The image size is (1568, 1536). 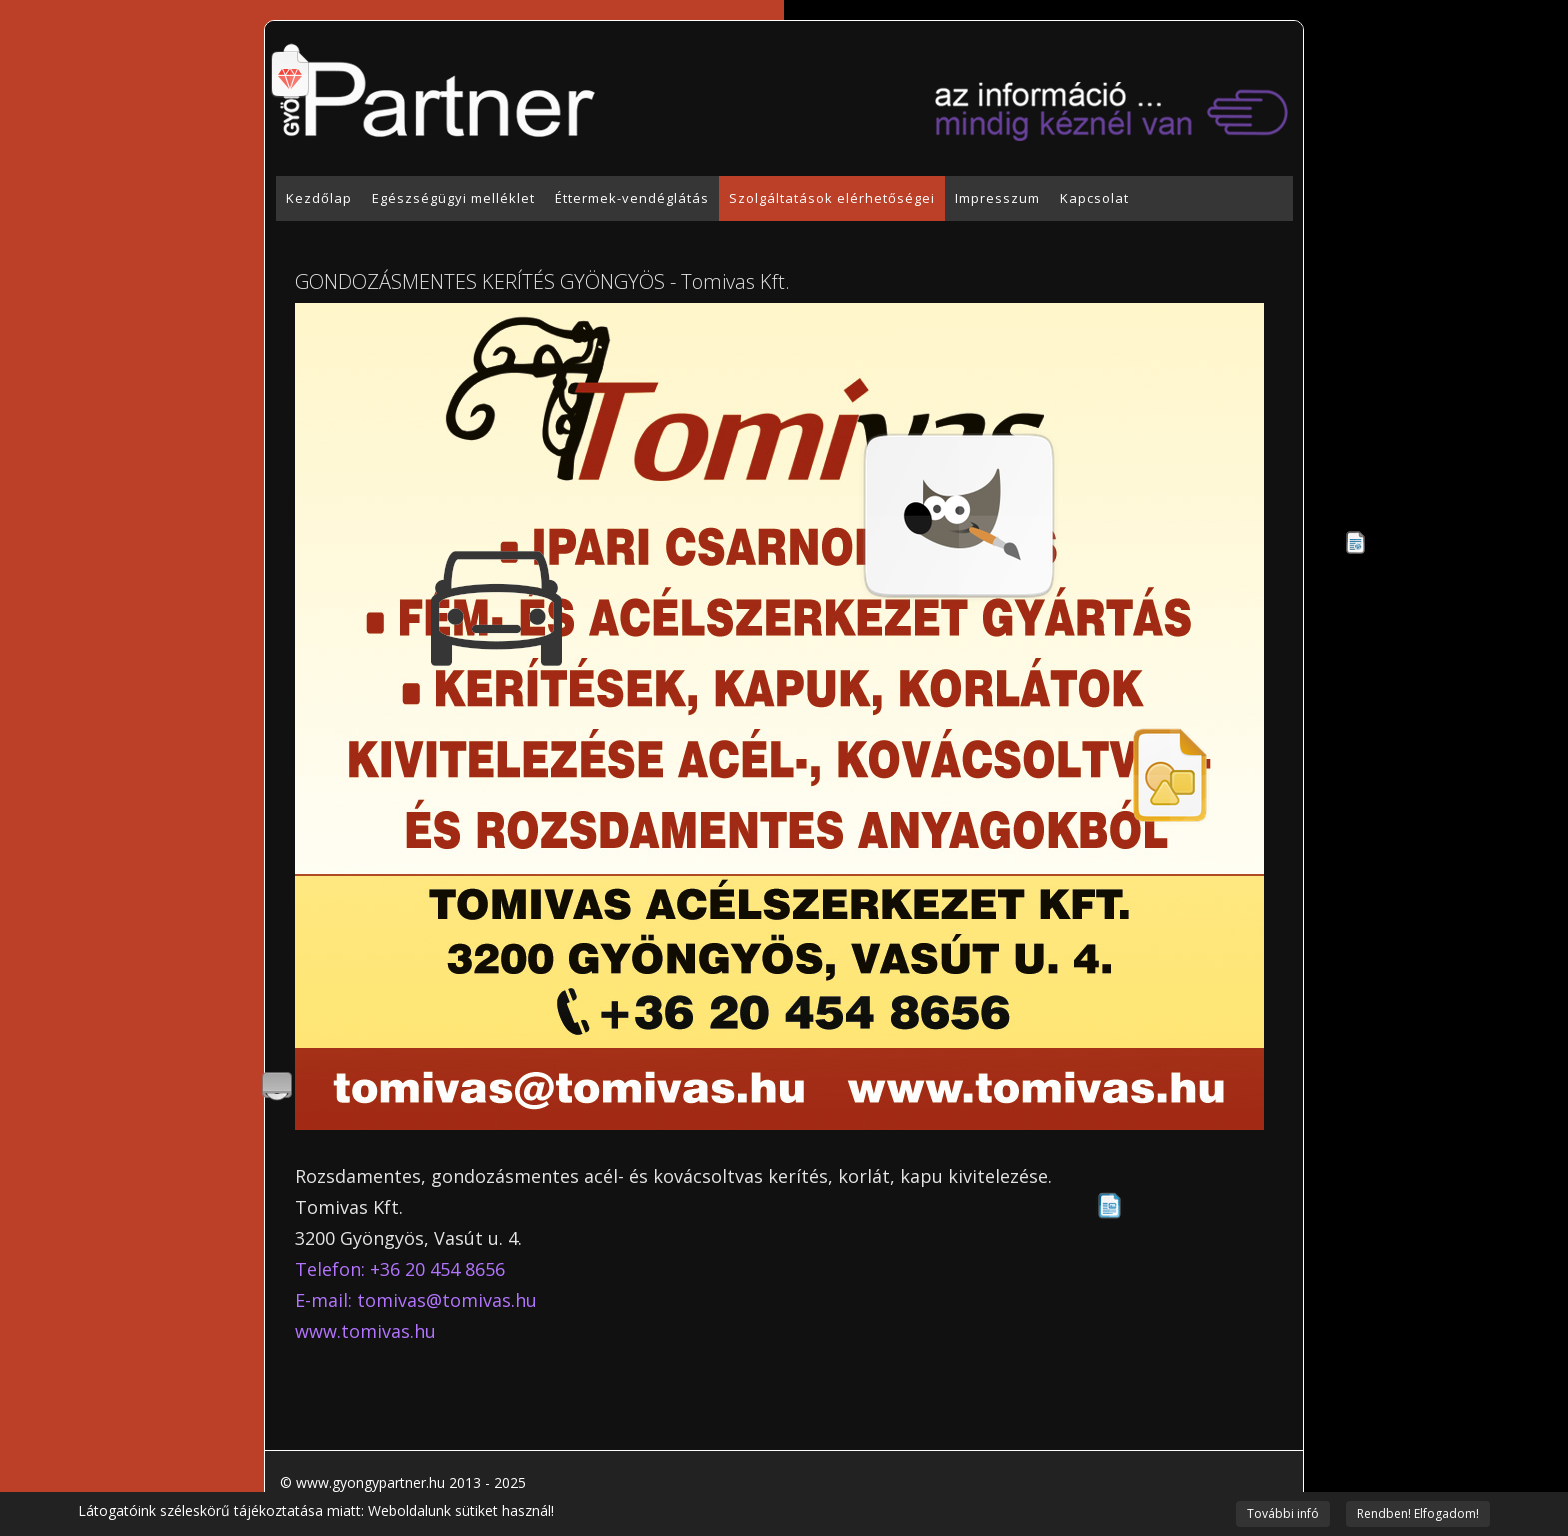 What do you see at coordinates (277, 1085) in the screenshot?
I see `access optical drive or disc reader` at bounding box center [277, 1085].